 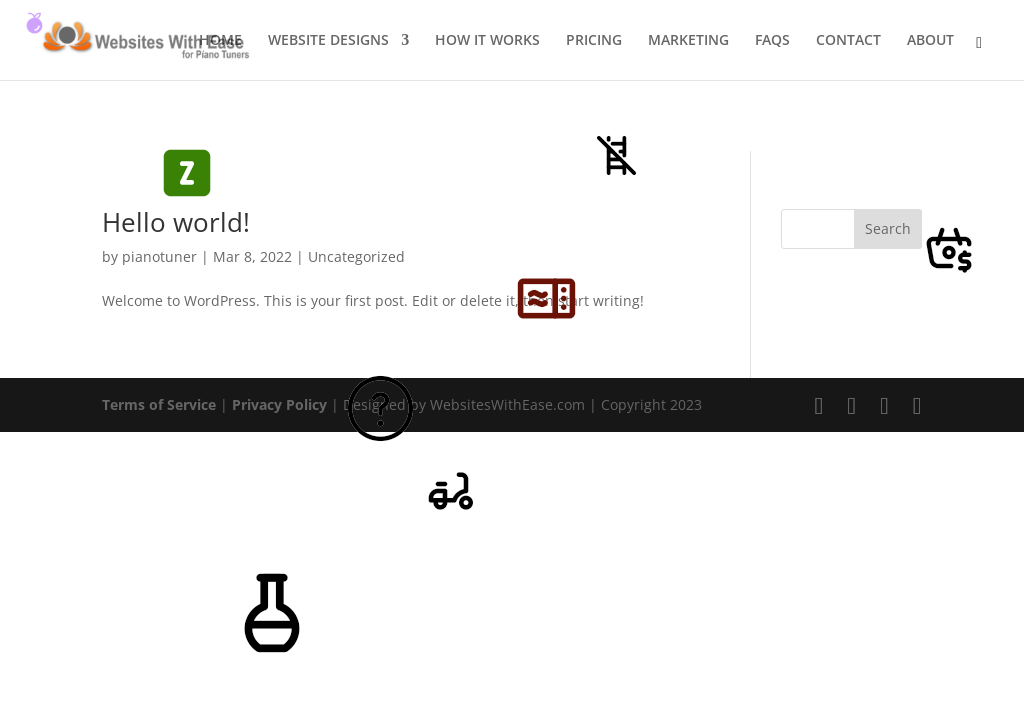 I want to click on access microwave or kitchen appliance controls, so click(x=546, y=298).